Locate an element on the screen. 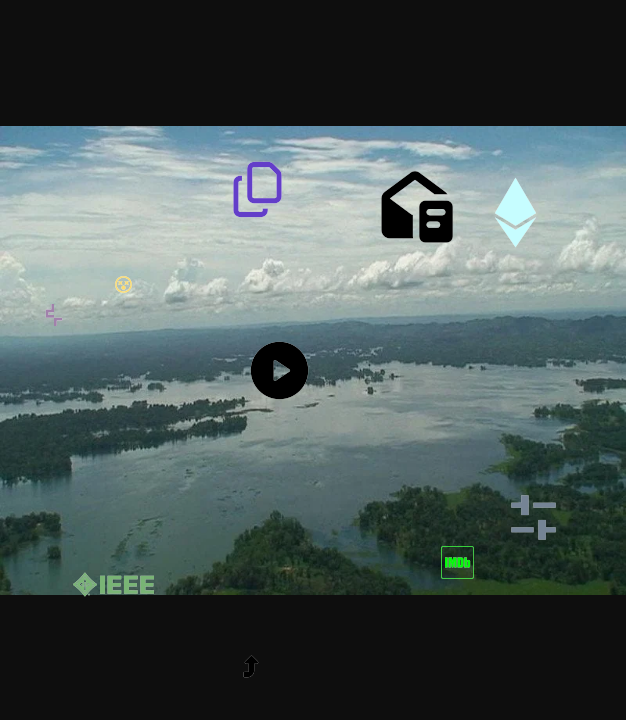 This screenshot has width=626, height=720. deepcool brand logo is located at coordinates (54, 315).